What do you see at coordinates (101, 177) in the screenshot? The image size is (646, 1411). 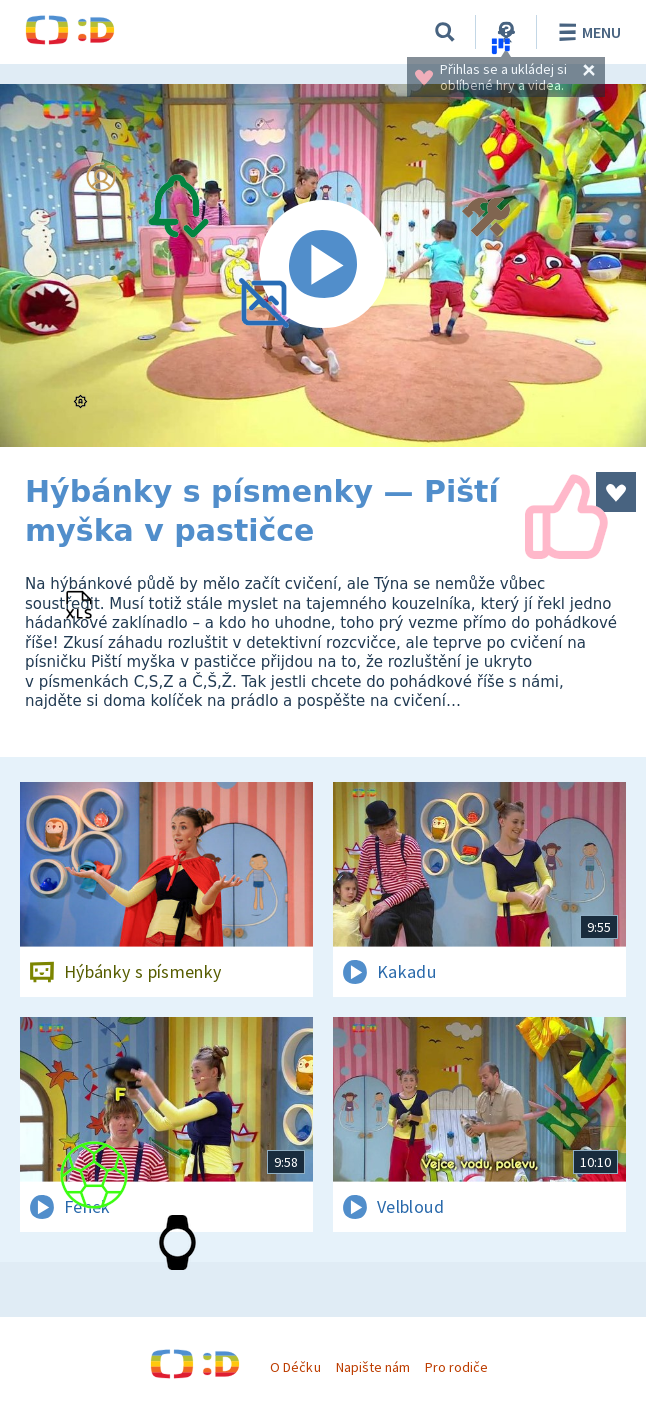 I see `remove a user from your contacts` at bounding box center [101, 177].